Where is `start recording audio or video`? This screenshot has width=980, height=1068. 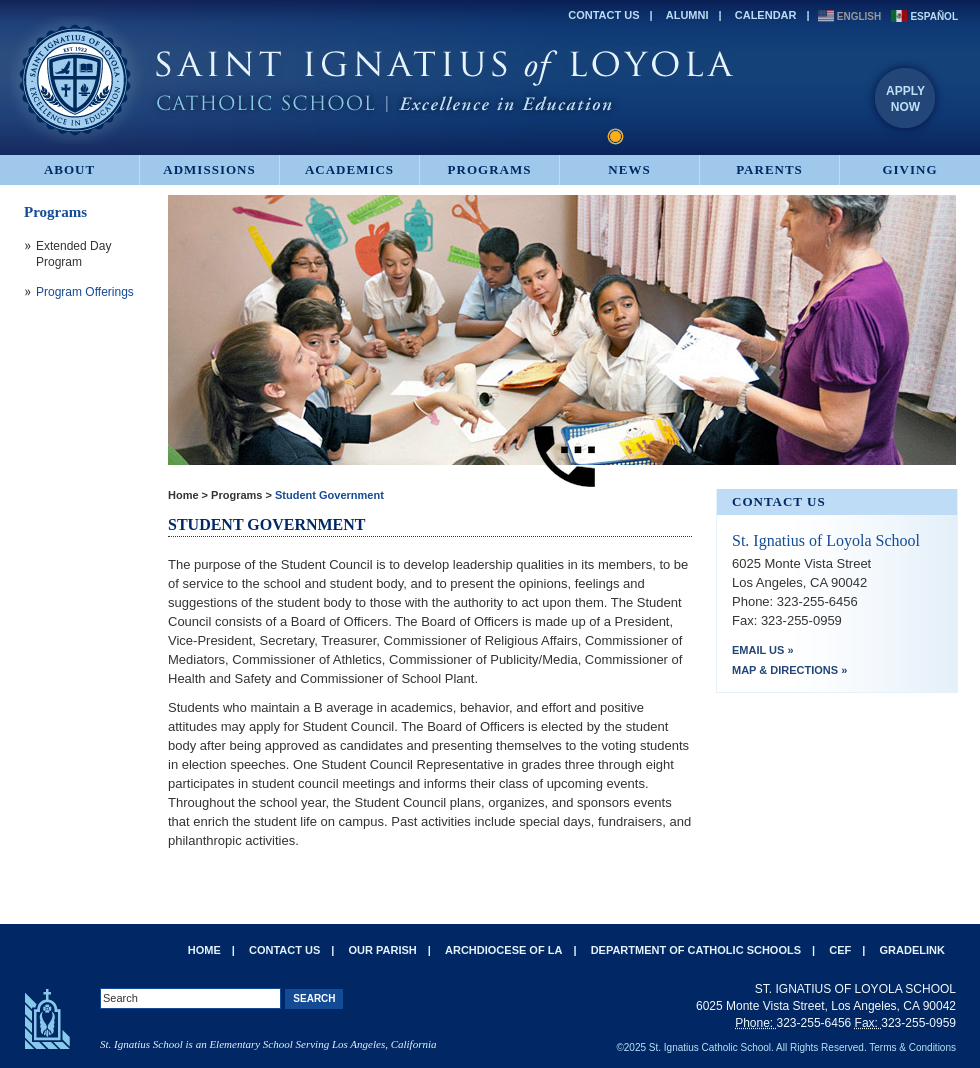
start recording audio or video is located at coordinates (615, 136).